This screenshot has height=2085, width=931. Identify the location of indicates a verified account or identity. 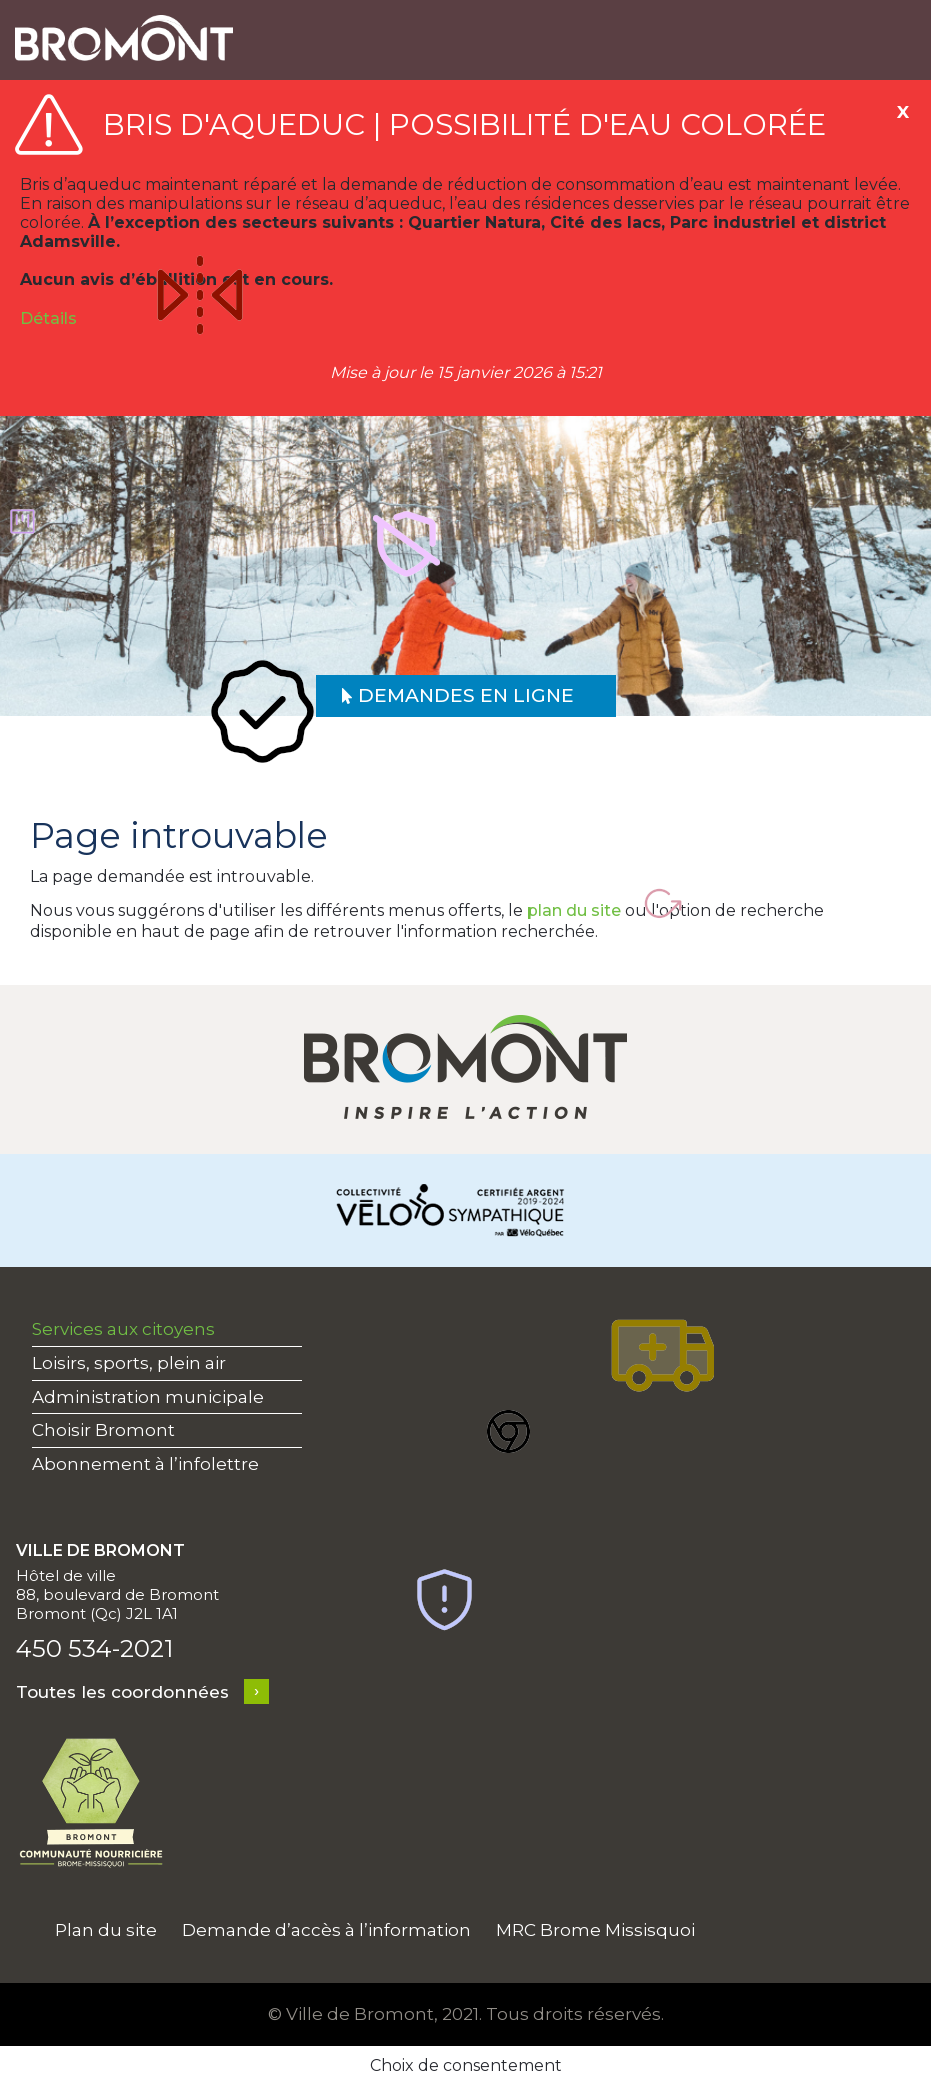
(262, 711).